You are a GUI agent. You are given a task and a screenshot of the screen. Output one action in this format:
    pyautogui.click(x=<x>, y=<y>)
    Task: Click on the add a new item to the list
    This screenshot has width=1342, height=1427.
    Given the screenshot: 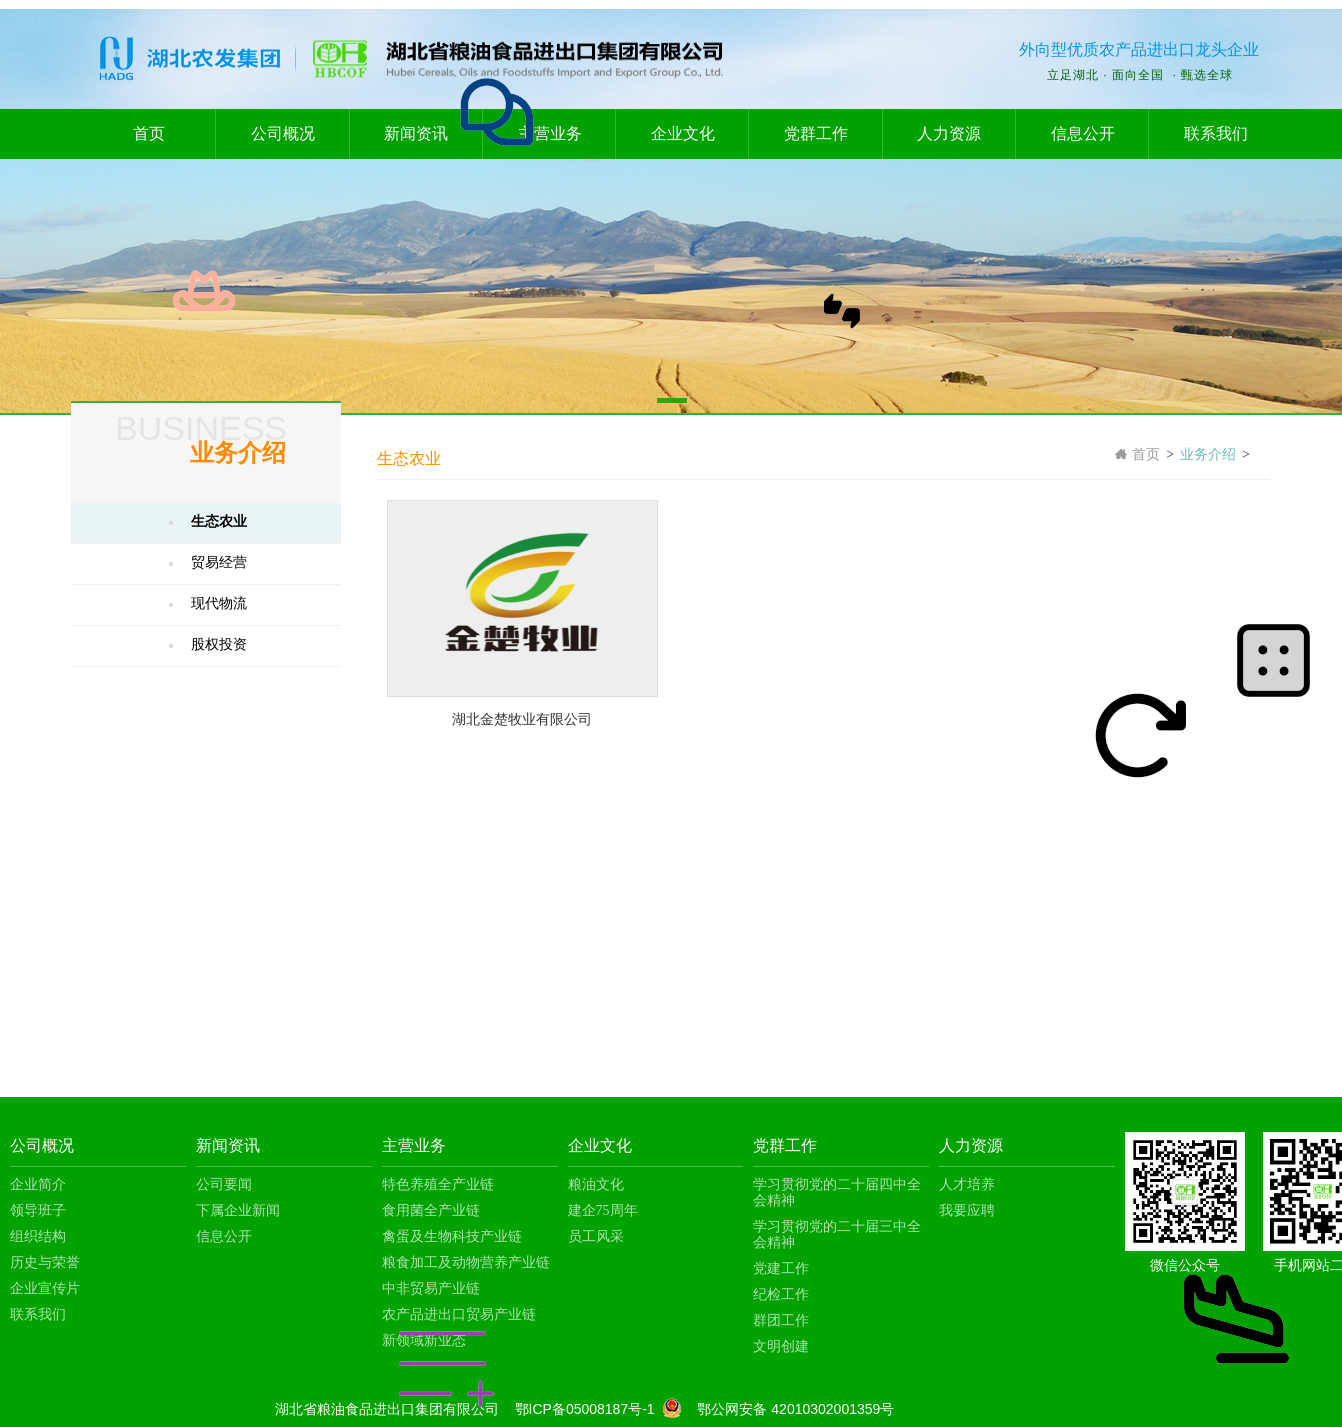 What is the action you would take?
    pyautogui.click(x=442, y=1363)
    